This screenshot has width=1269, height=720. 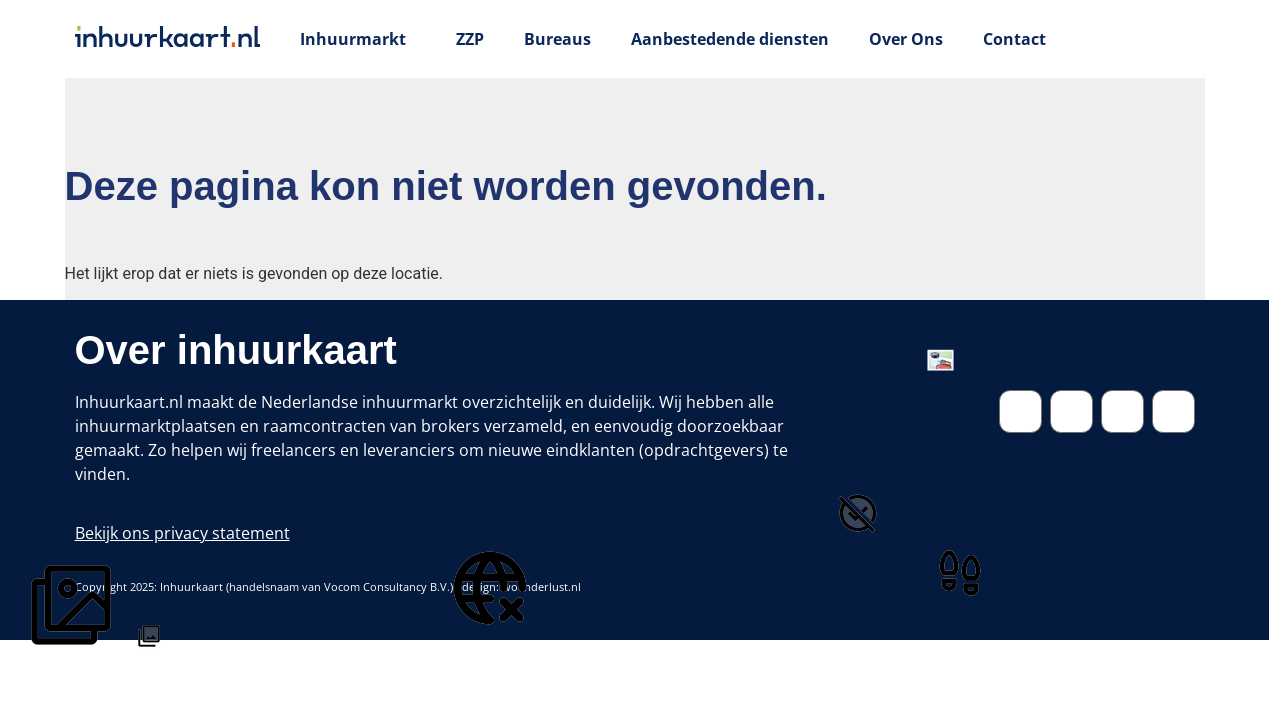 I want to click on track your steps or walking activity, so click(x=960, y=573).